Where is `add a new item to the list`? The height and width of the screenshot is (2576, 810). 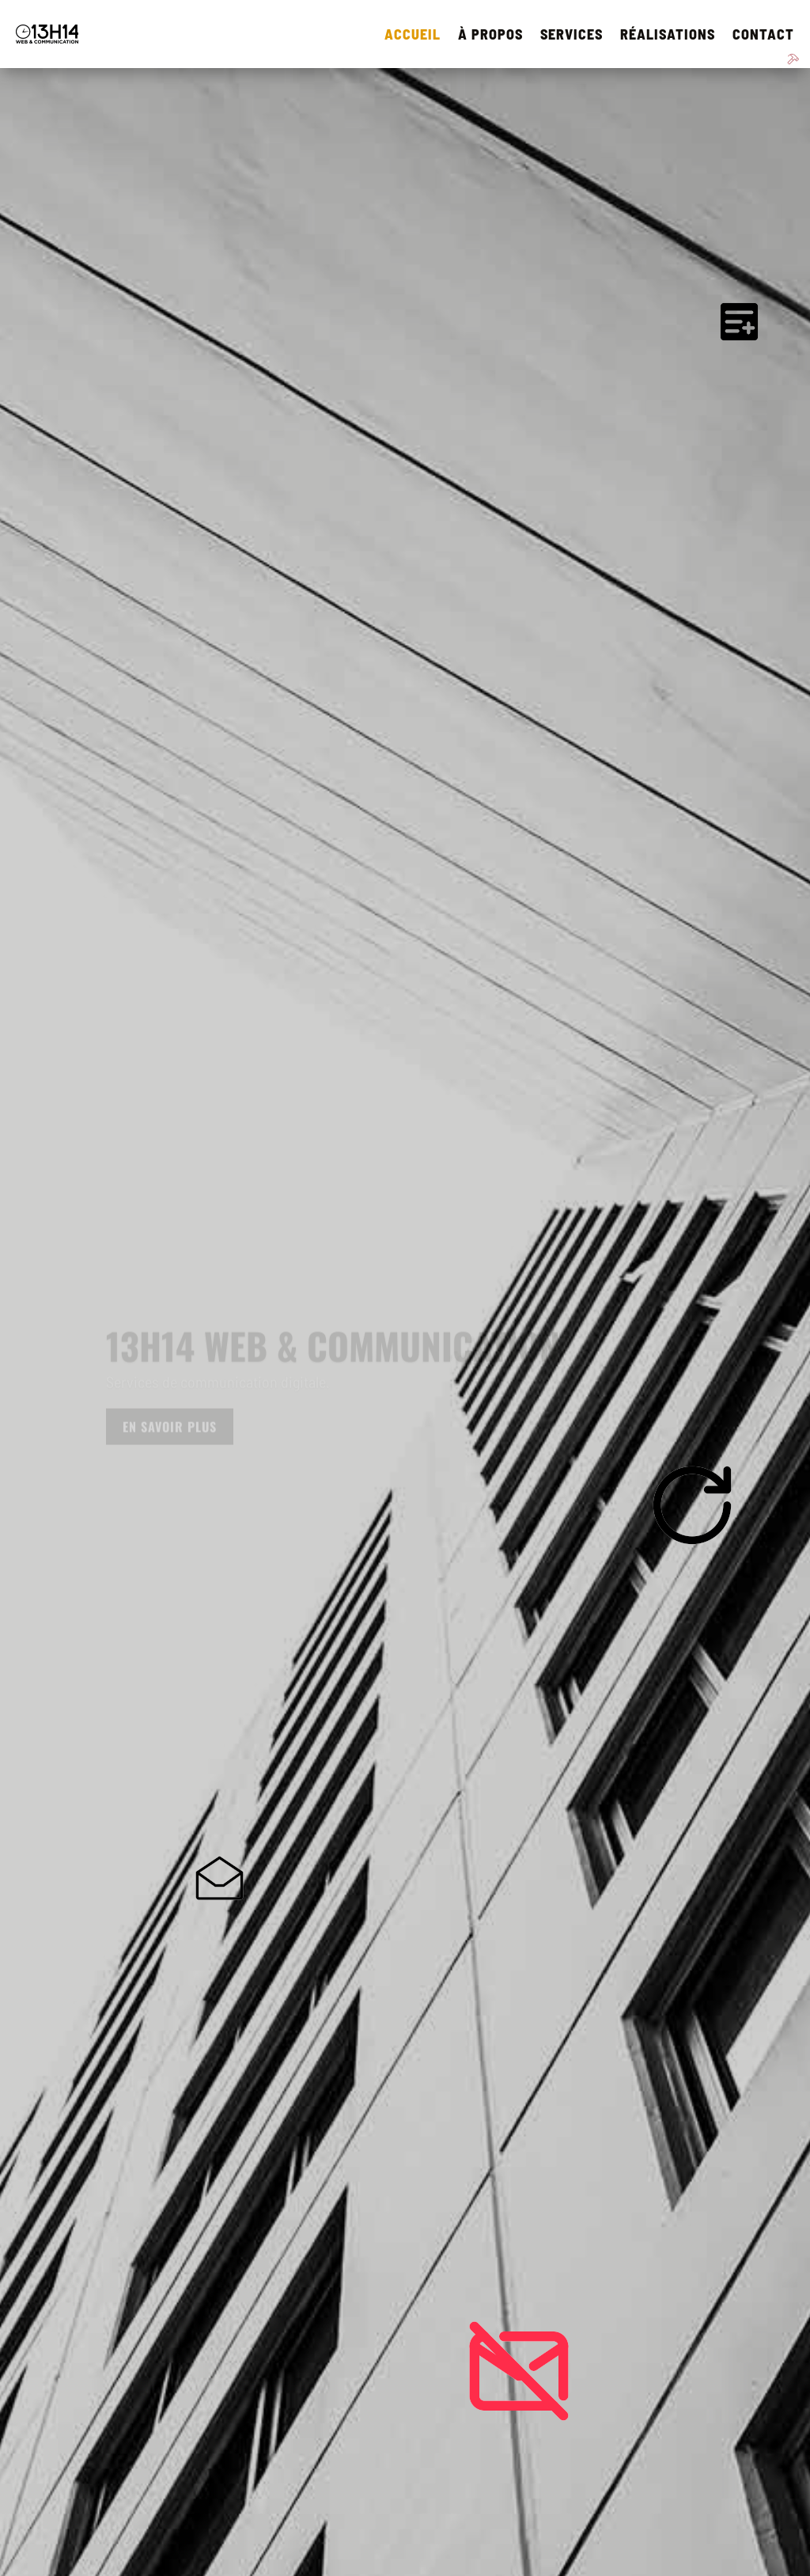
add a new item to the list is located at coordinates (739, 321).